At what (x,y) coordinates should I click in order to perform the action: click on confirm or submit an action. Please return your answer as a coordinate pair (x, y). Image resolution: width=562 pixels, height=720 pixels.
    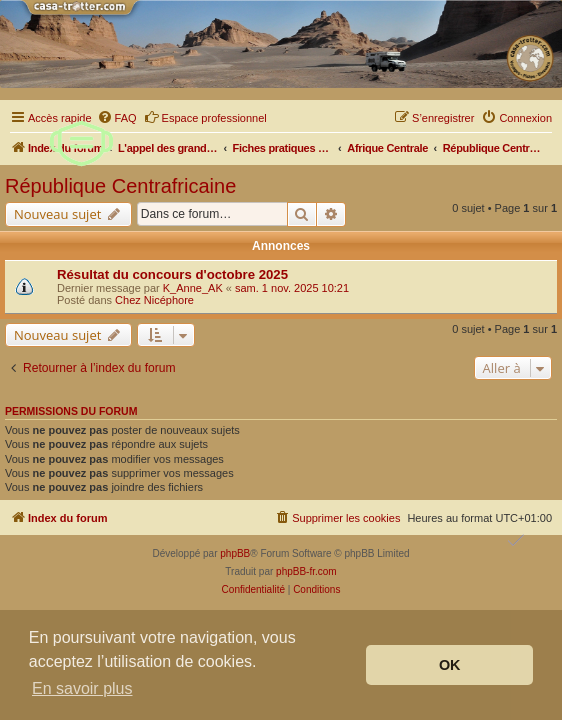
    Looking at the image, I should click on (515, 539).